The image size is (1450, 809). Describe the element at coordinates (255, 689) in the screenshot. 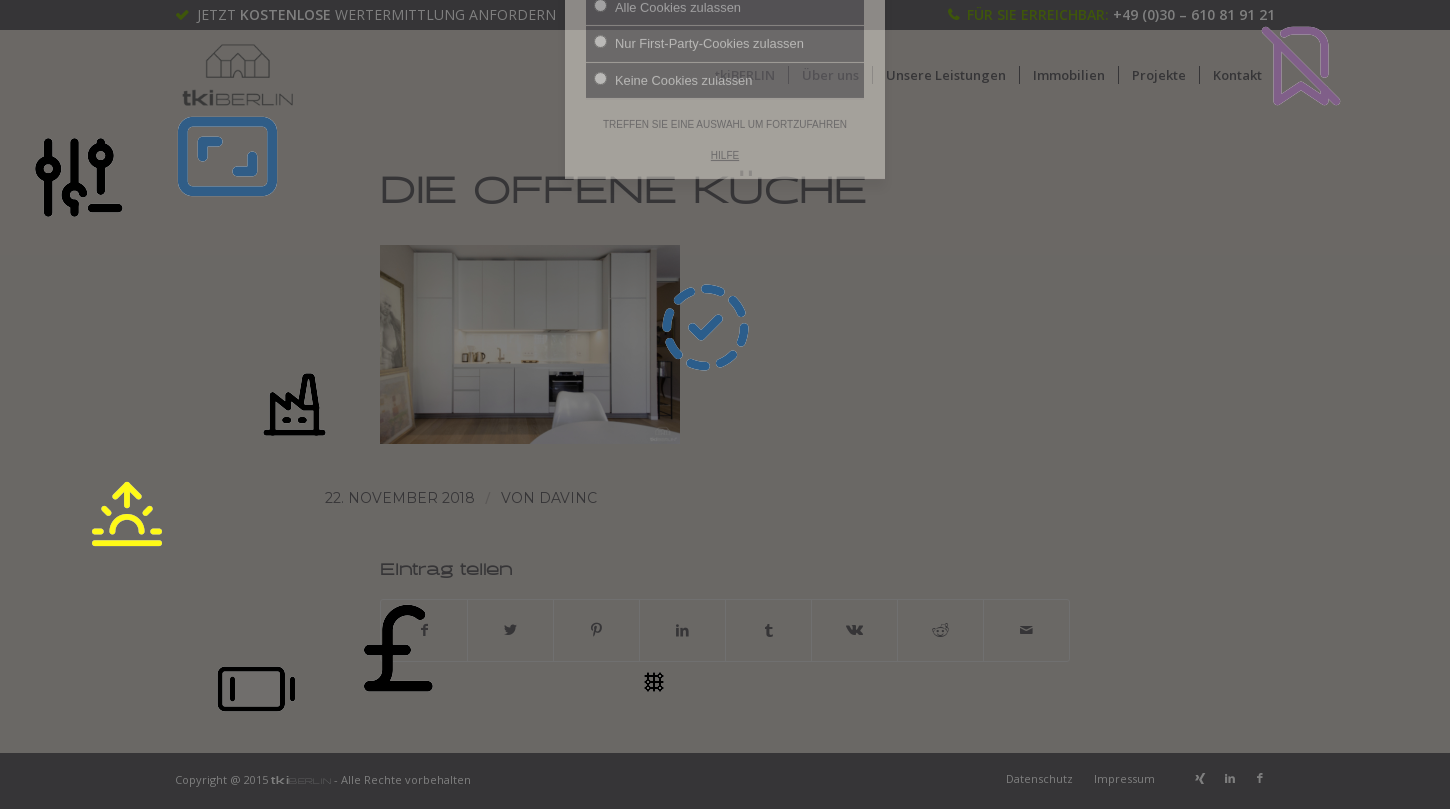

I see `indicates low battery level` at that location.